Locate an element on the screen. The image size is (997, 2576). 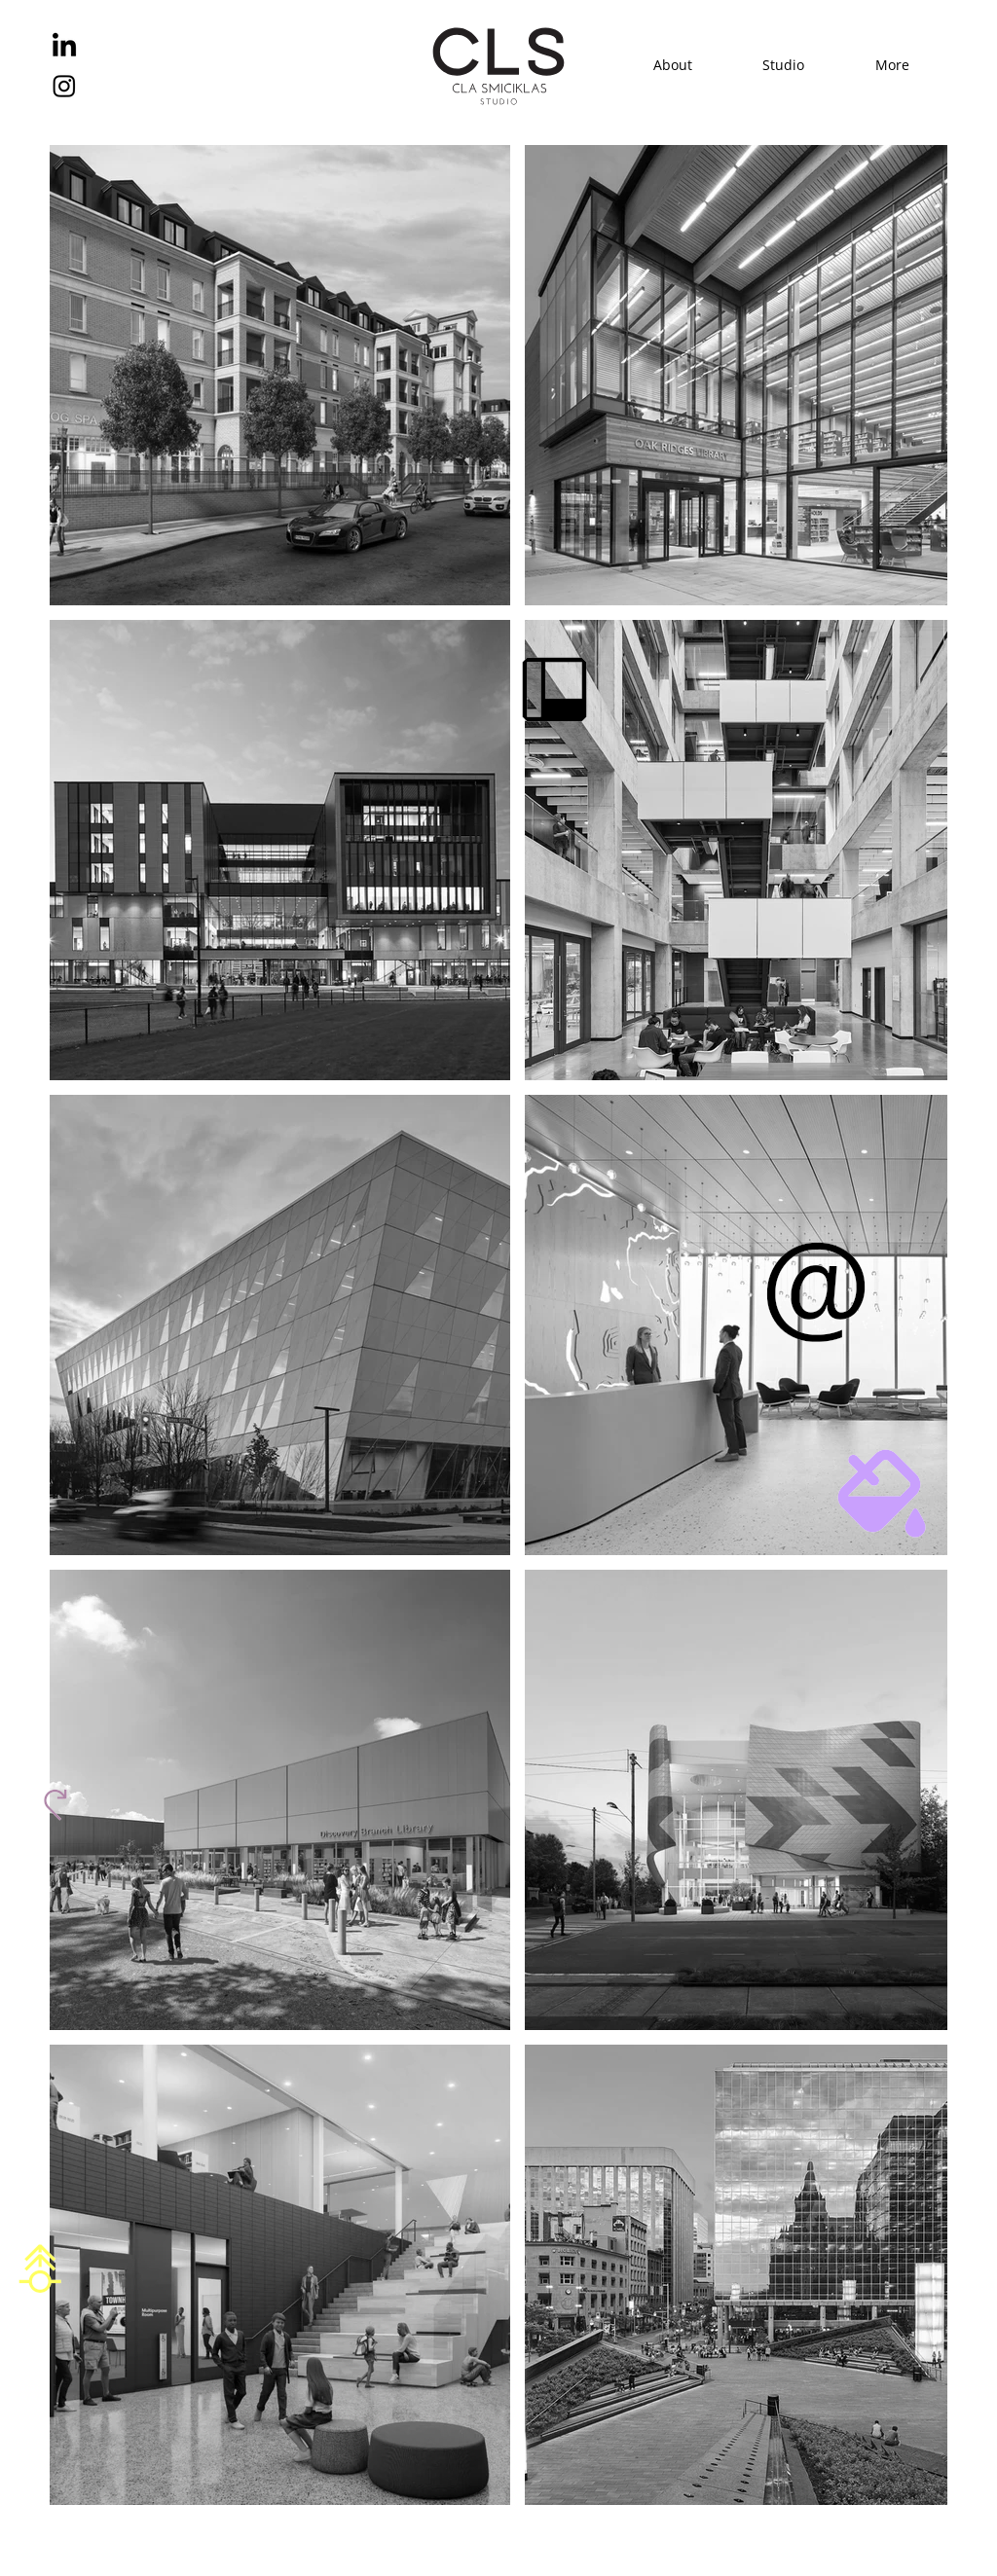
force push changes to a repository is located at coordinates (38, 2267).